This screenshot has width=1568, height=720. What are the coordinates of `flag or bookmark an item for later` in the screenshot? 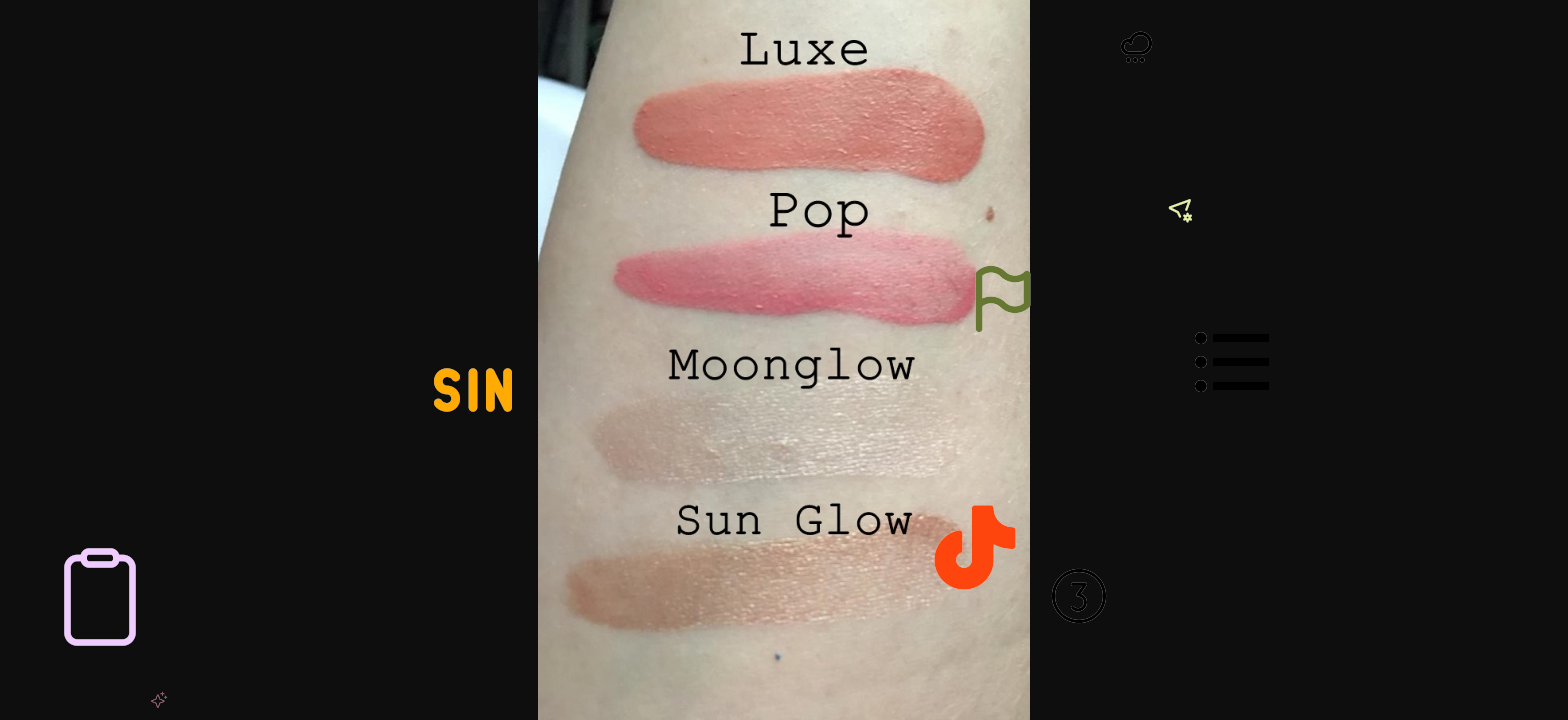 It's located at (1003, 298).